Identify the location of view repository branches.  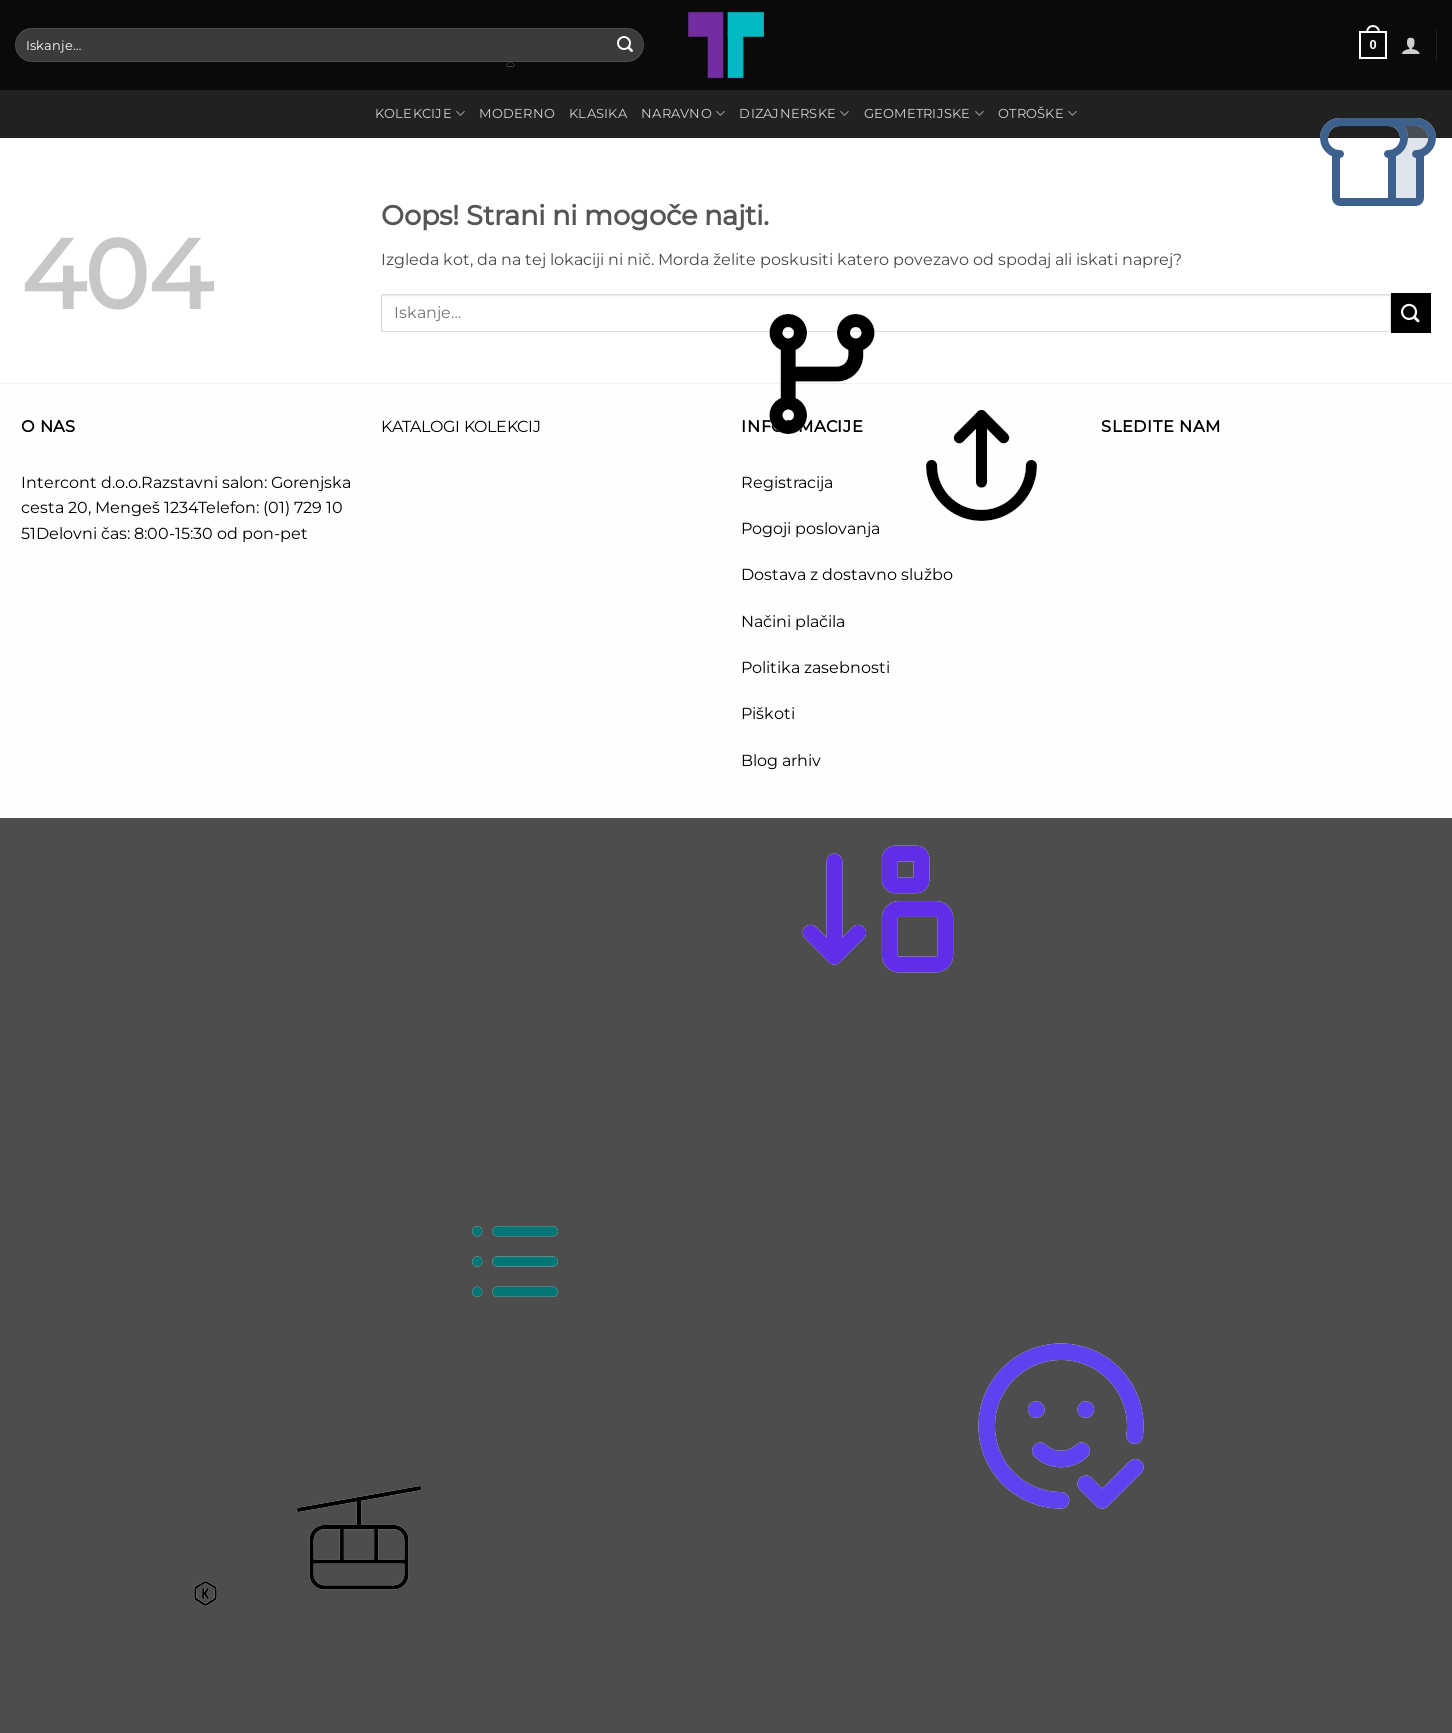
(822, 374).